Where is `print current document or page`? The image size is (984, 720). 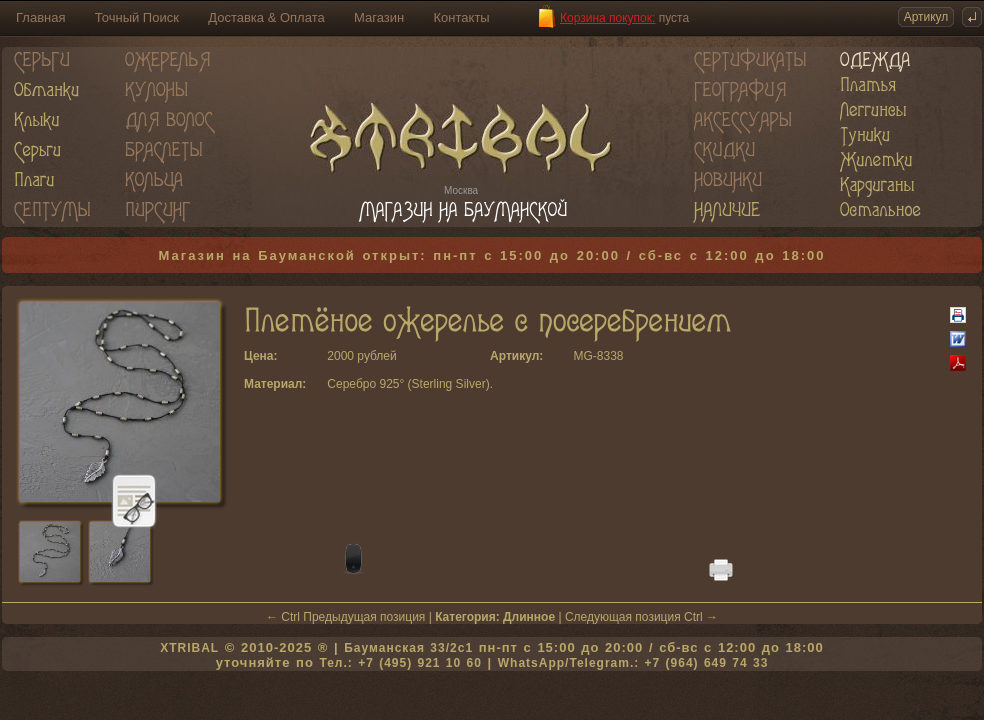 print current document or page is located at coordinates (721, 570).